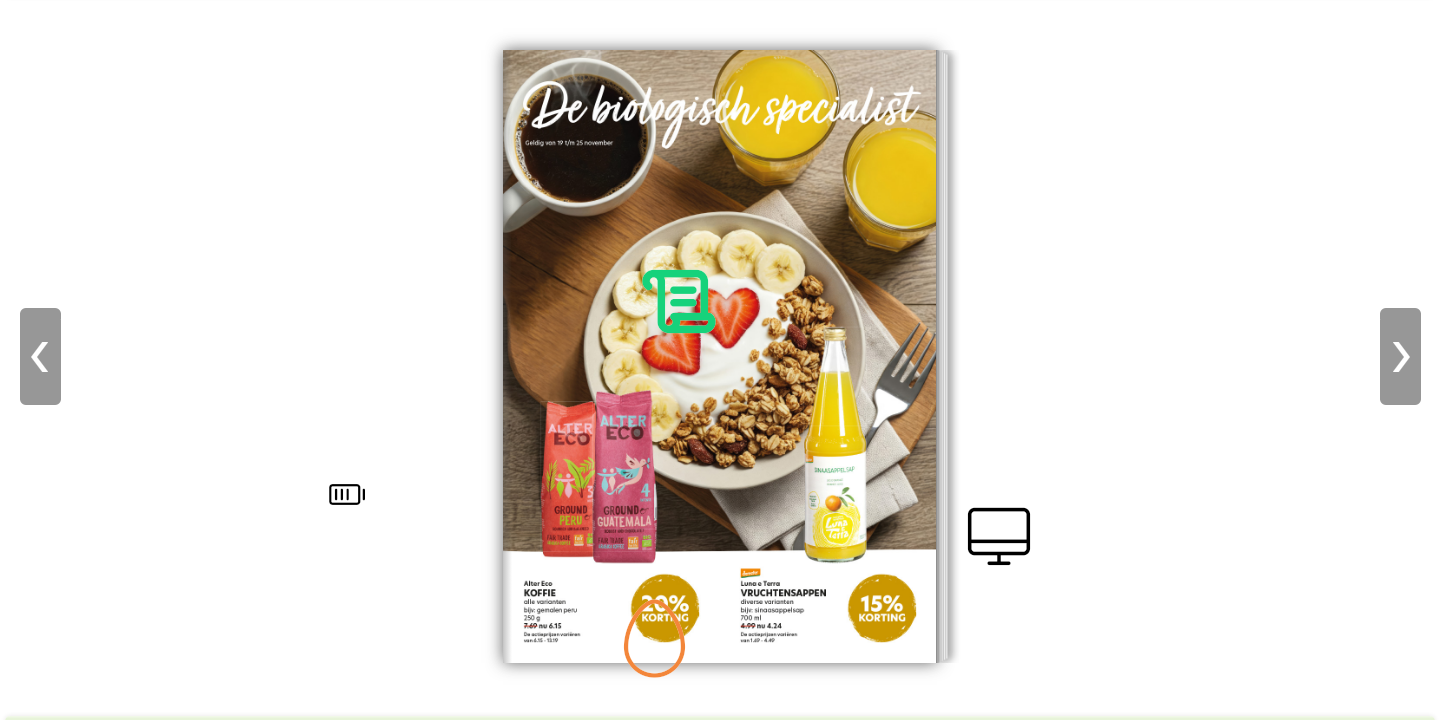 The width and height of the screenshot is (1440, 720). What do you see at coordinates (346, 494) in the screenshot?
I see `indicates high battery level` at bounding box center [346, 494].